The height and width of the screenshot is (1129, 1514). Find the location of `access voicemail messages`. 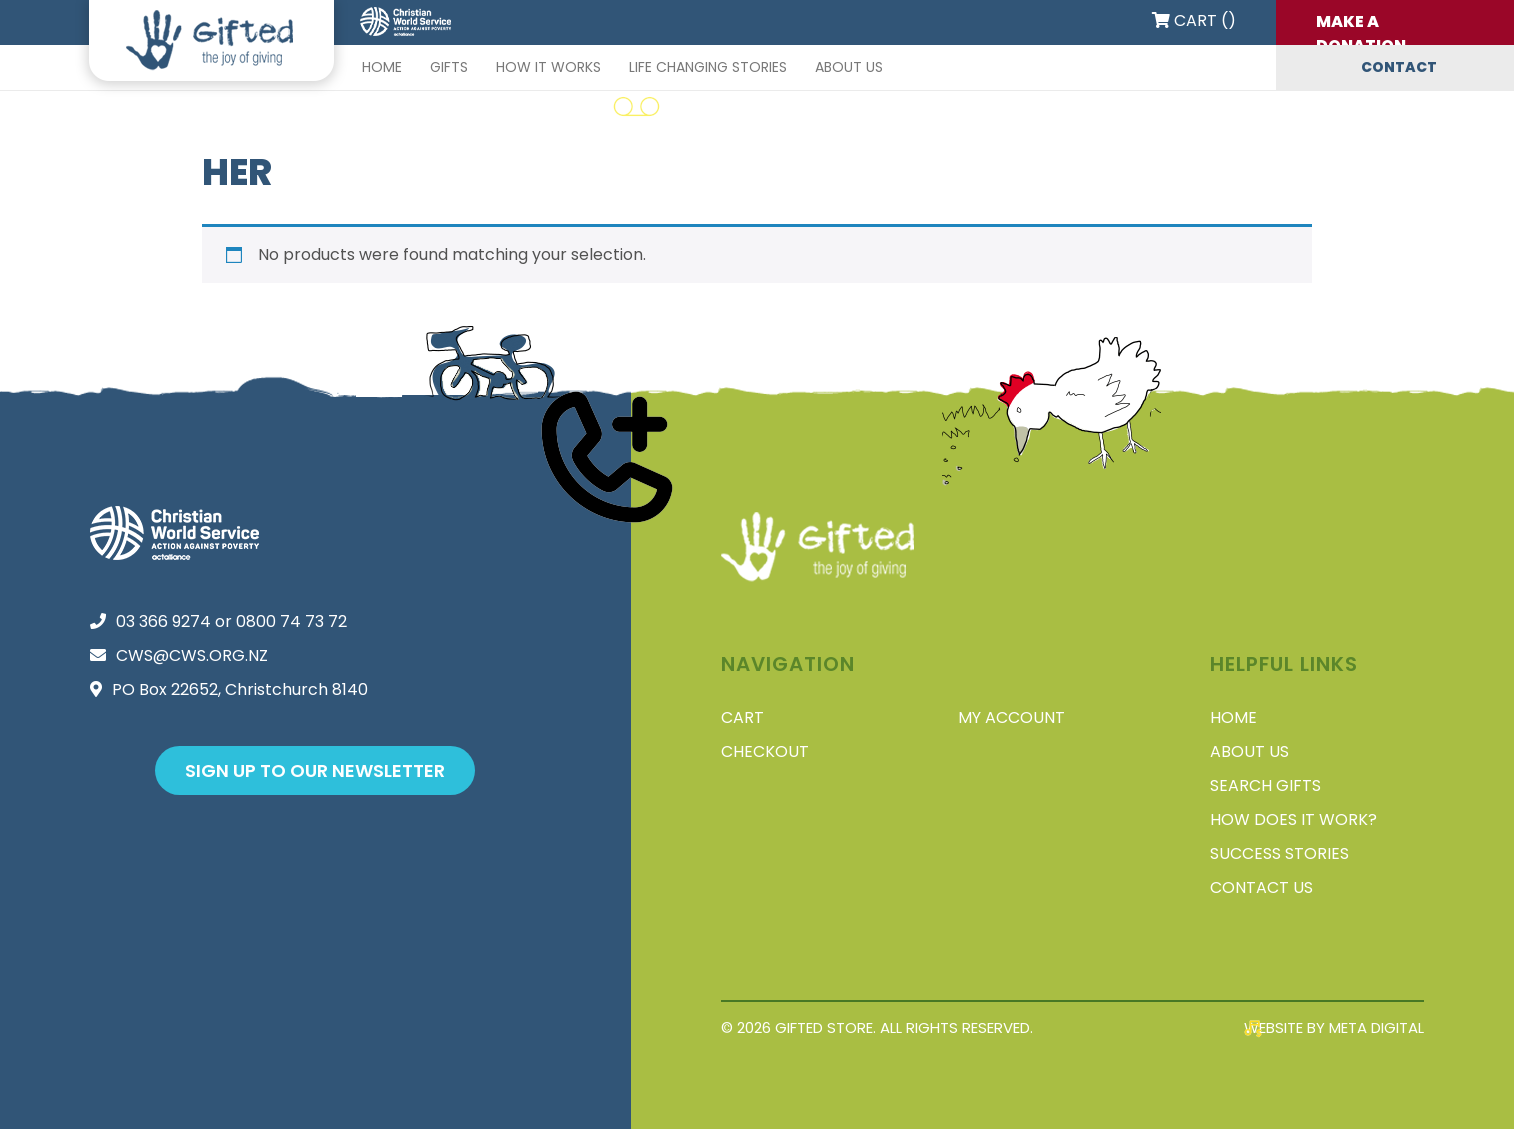

access voicemail messages is located at coordinates (636, 106).